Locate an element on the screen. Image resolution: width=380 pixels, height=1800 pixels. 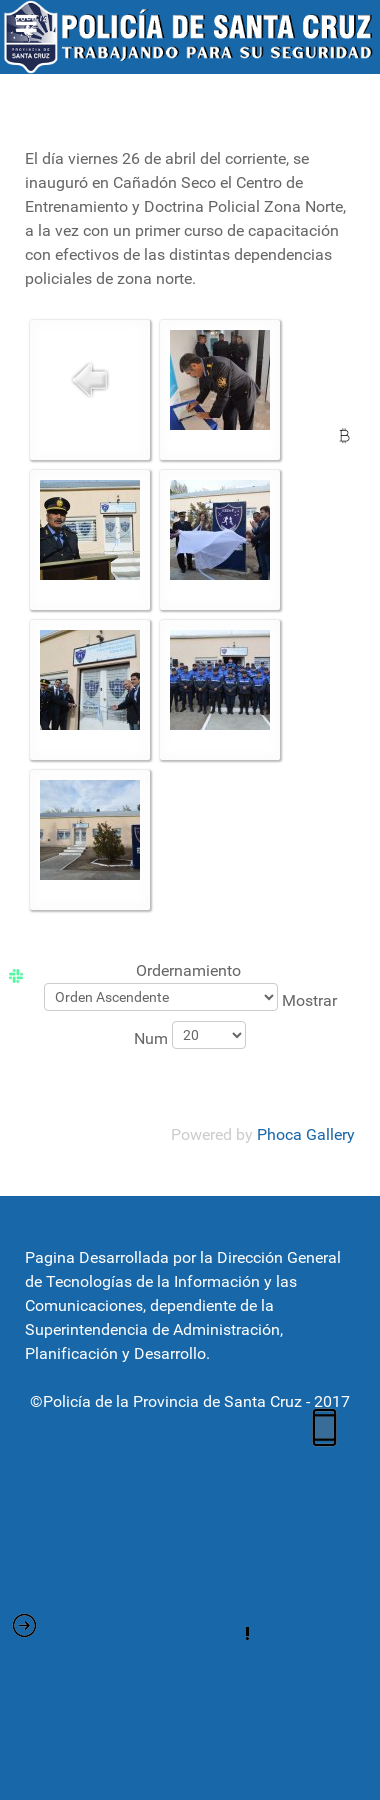
proceed to the next step is located at coordinates (24, 1625).